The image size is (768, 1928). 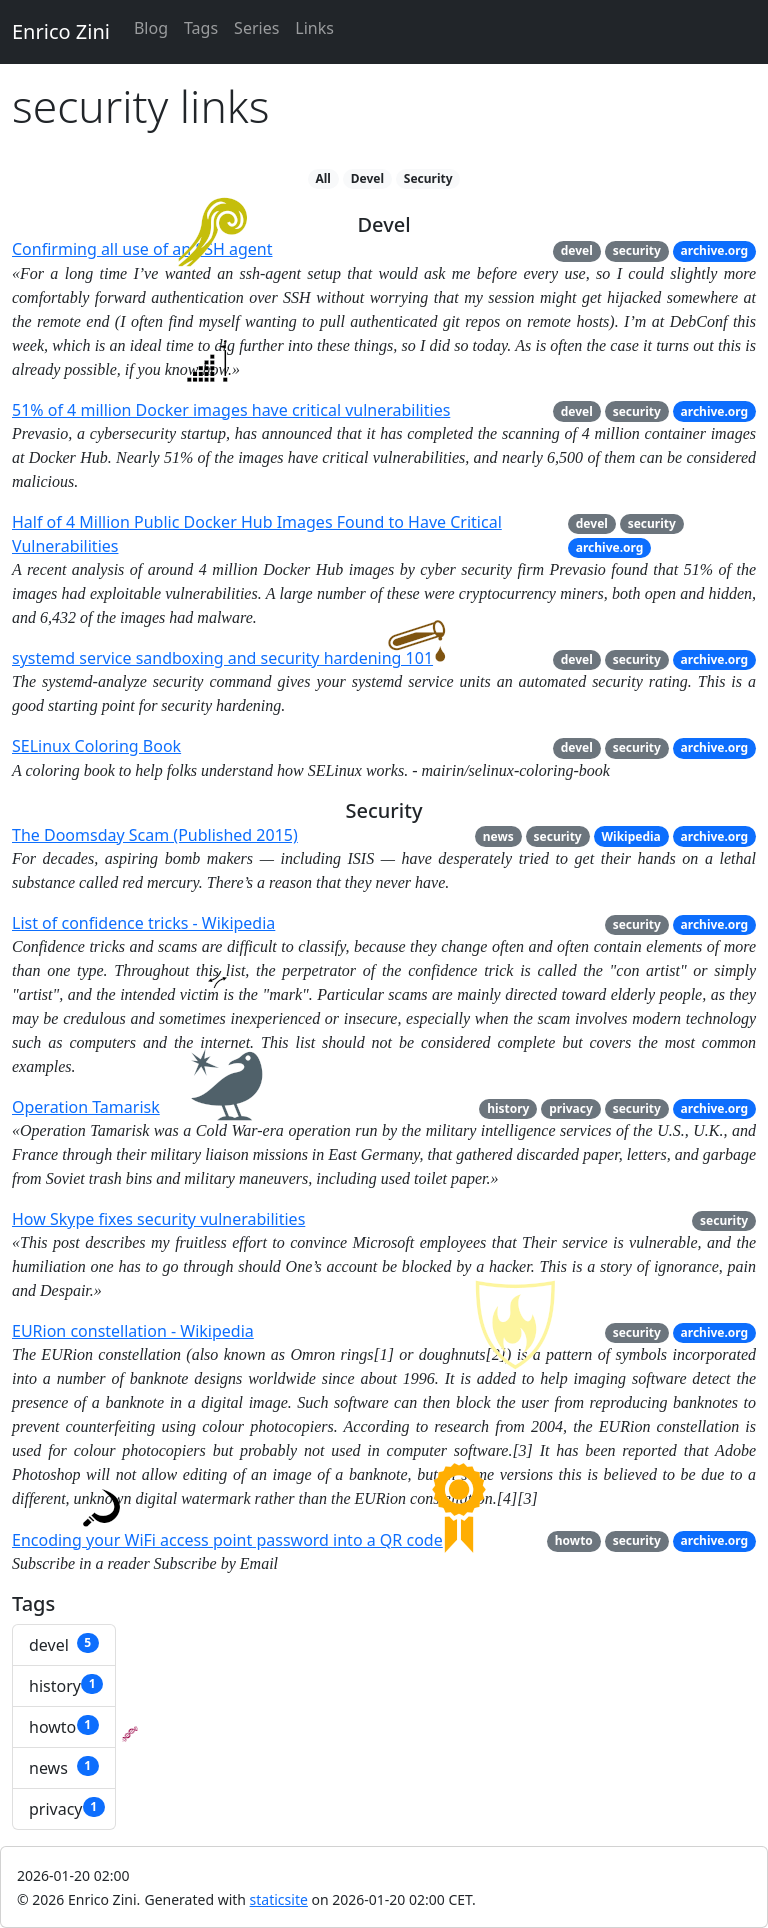 I want to click on access genetic or DNA-related information, so click(x=130, y=1734).